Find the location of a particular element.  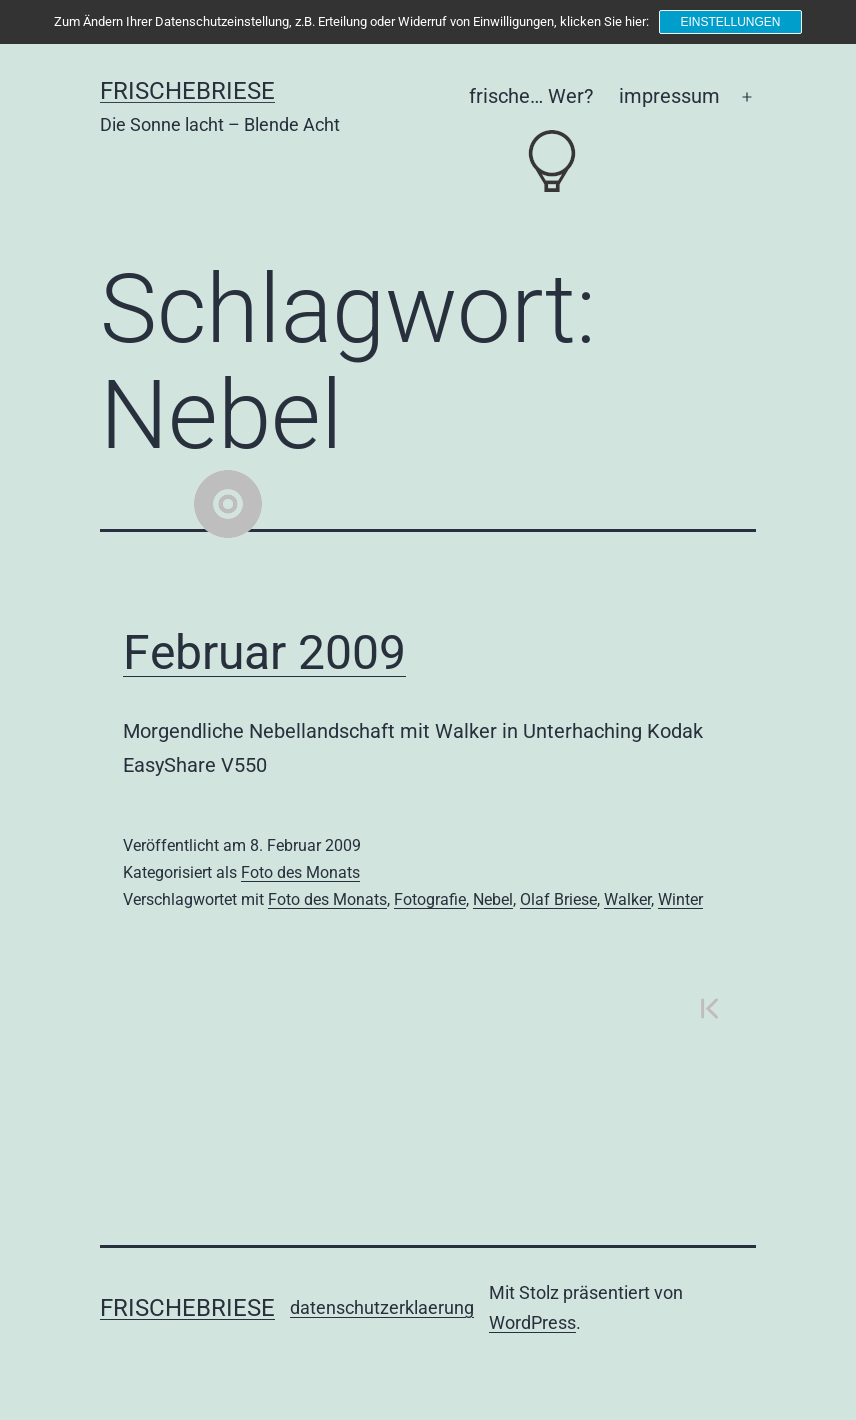

go to first item in a list or sequence (right-to-left layout) is located at coordinates (709, 1008).